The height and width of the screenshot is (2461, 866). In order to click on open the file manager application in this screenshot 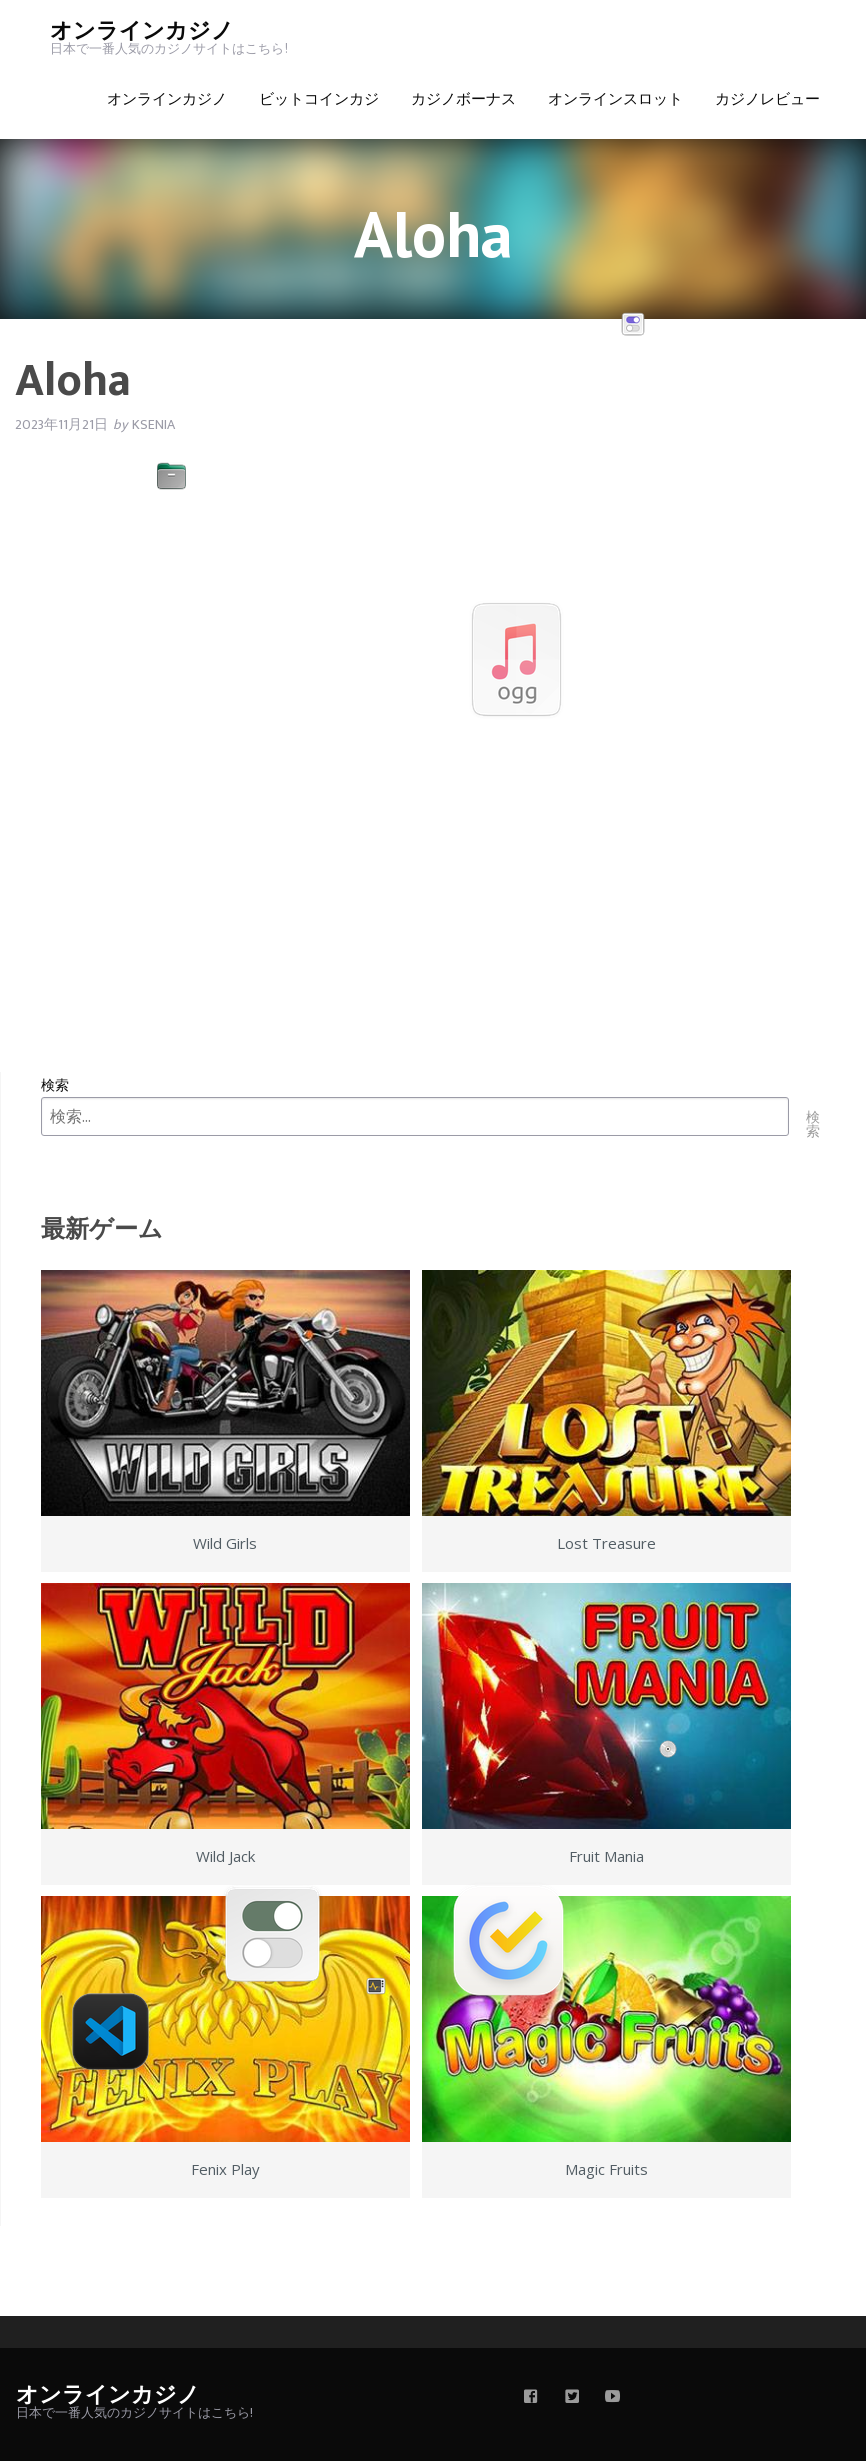, I will do `click(171, 475)`.